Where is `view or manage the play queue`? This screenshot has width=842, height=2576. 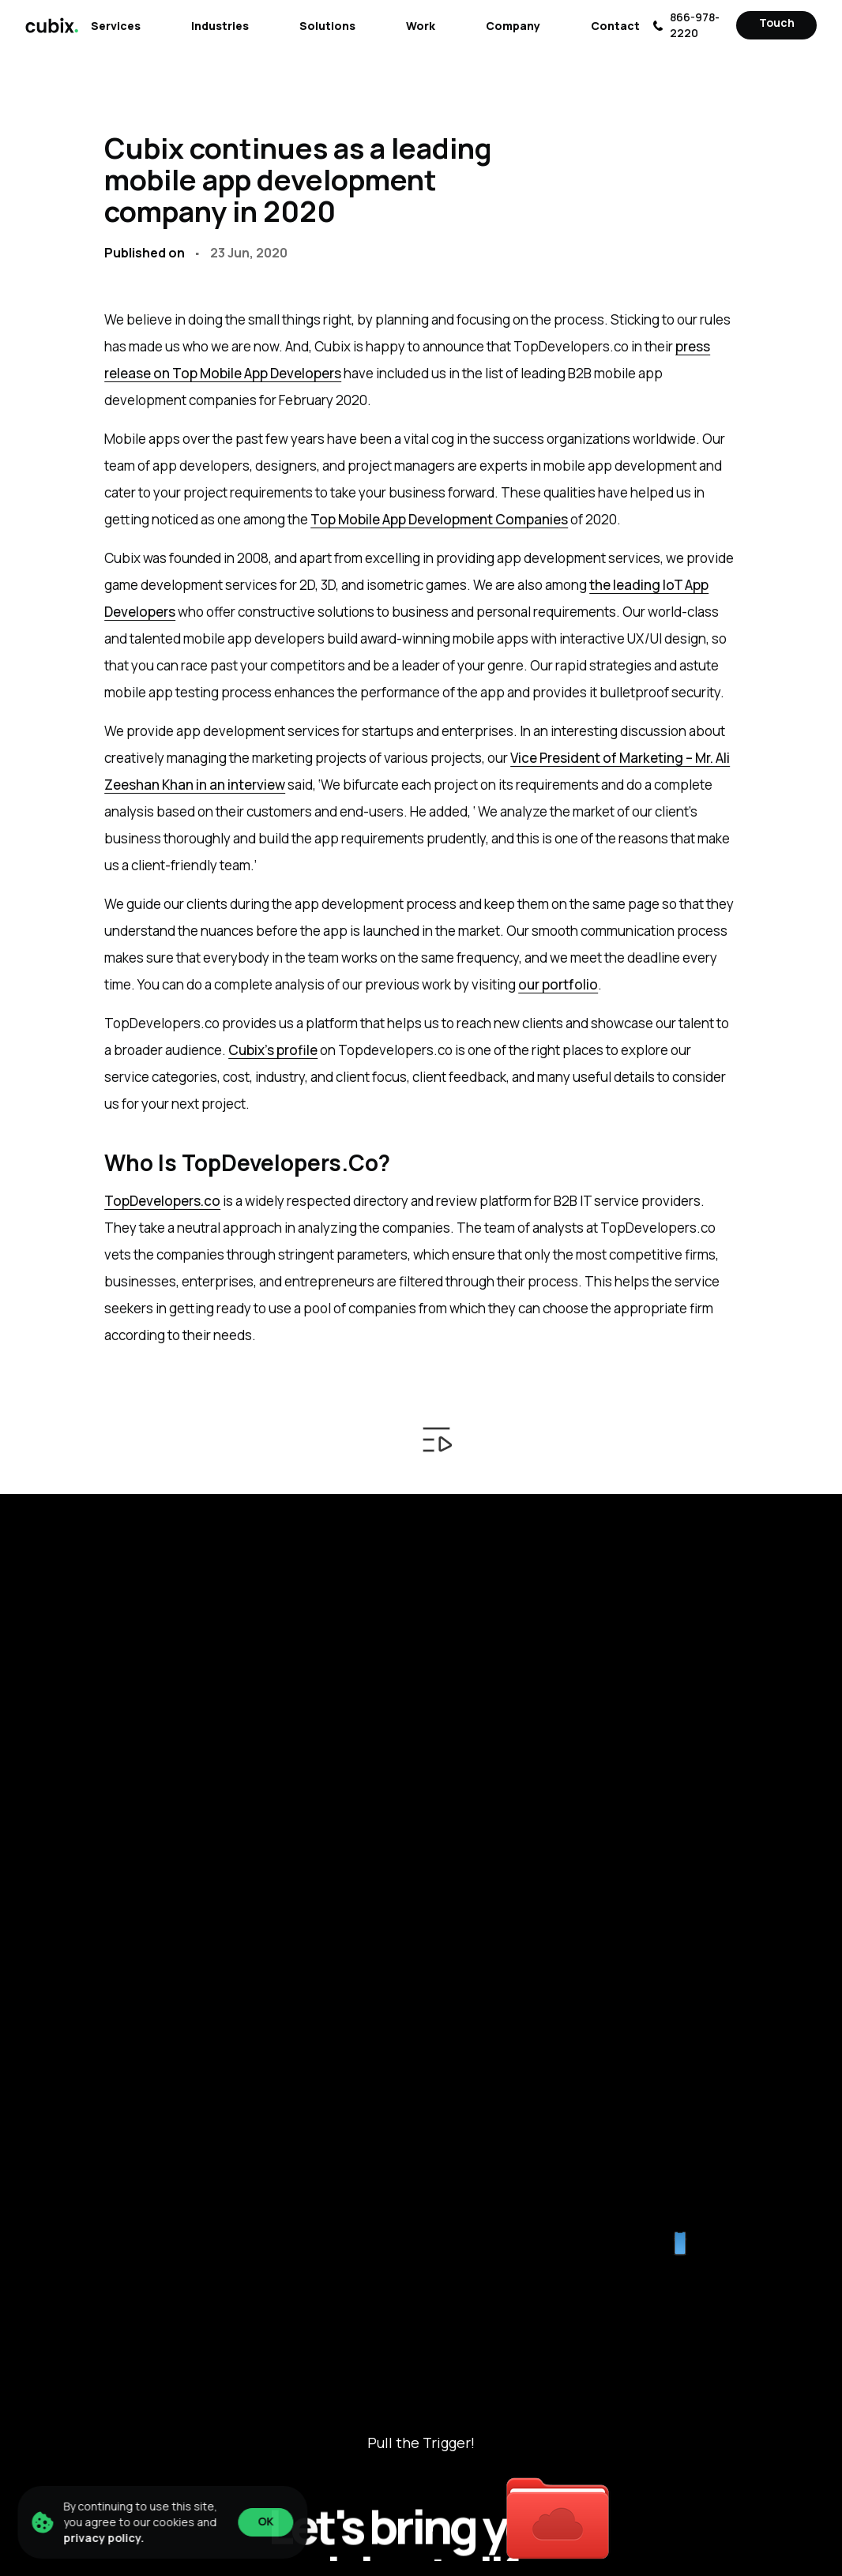
view or manage the play queue is located at coordinates (436, 1438).